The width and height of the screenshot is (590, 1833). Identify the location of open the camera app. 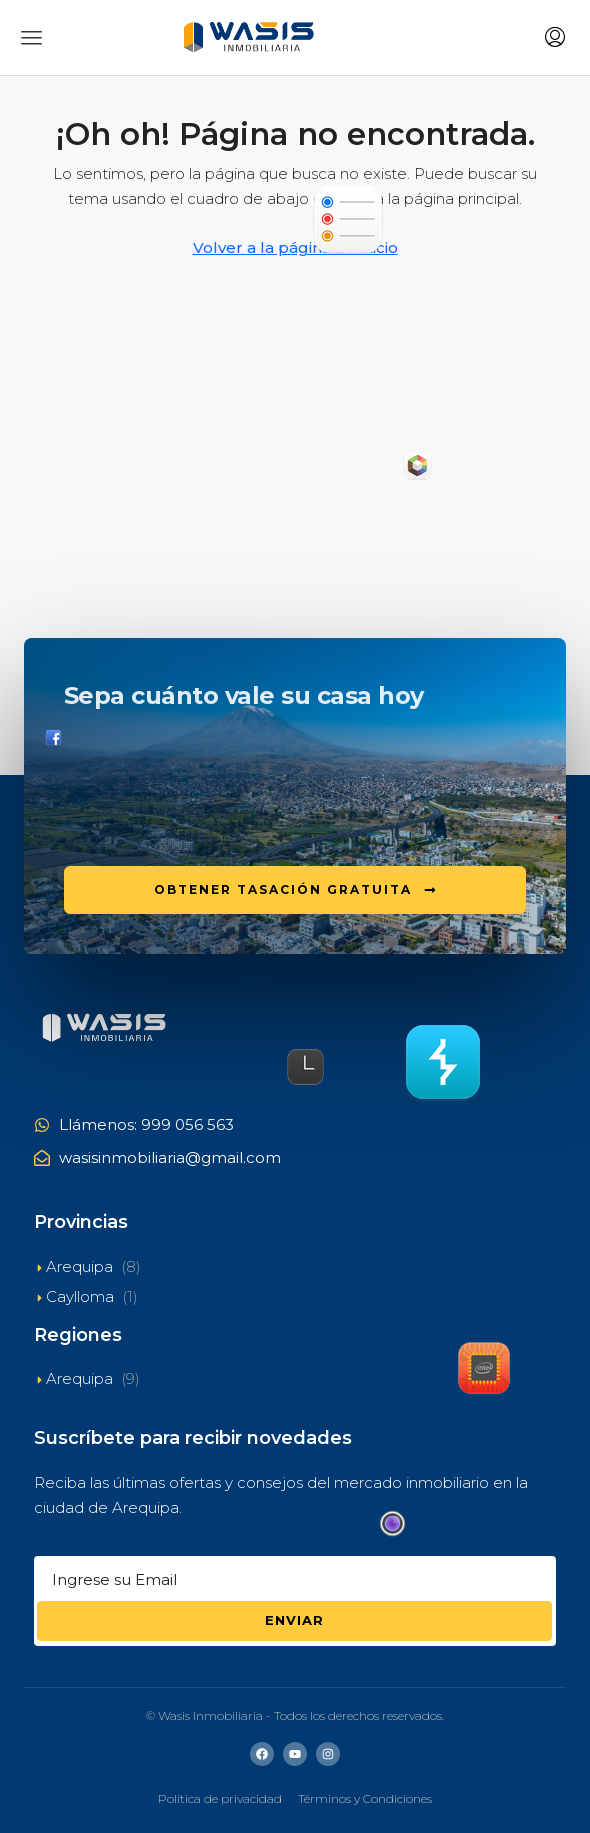
(392, 1523).